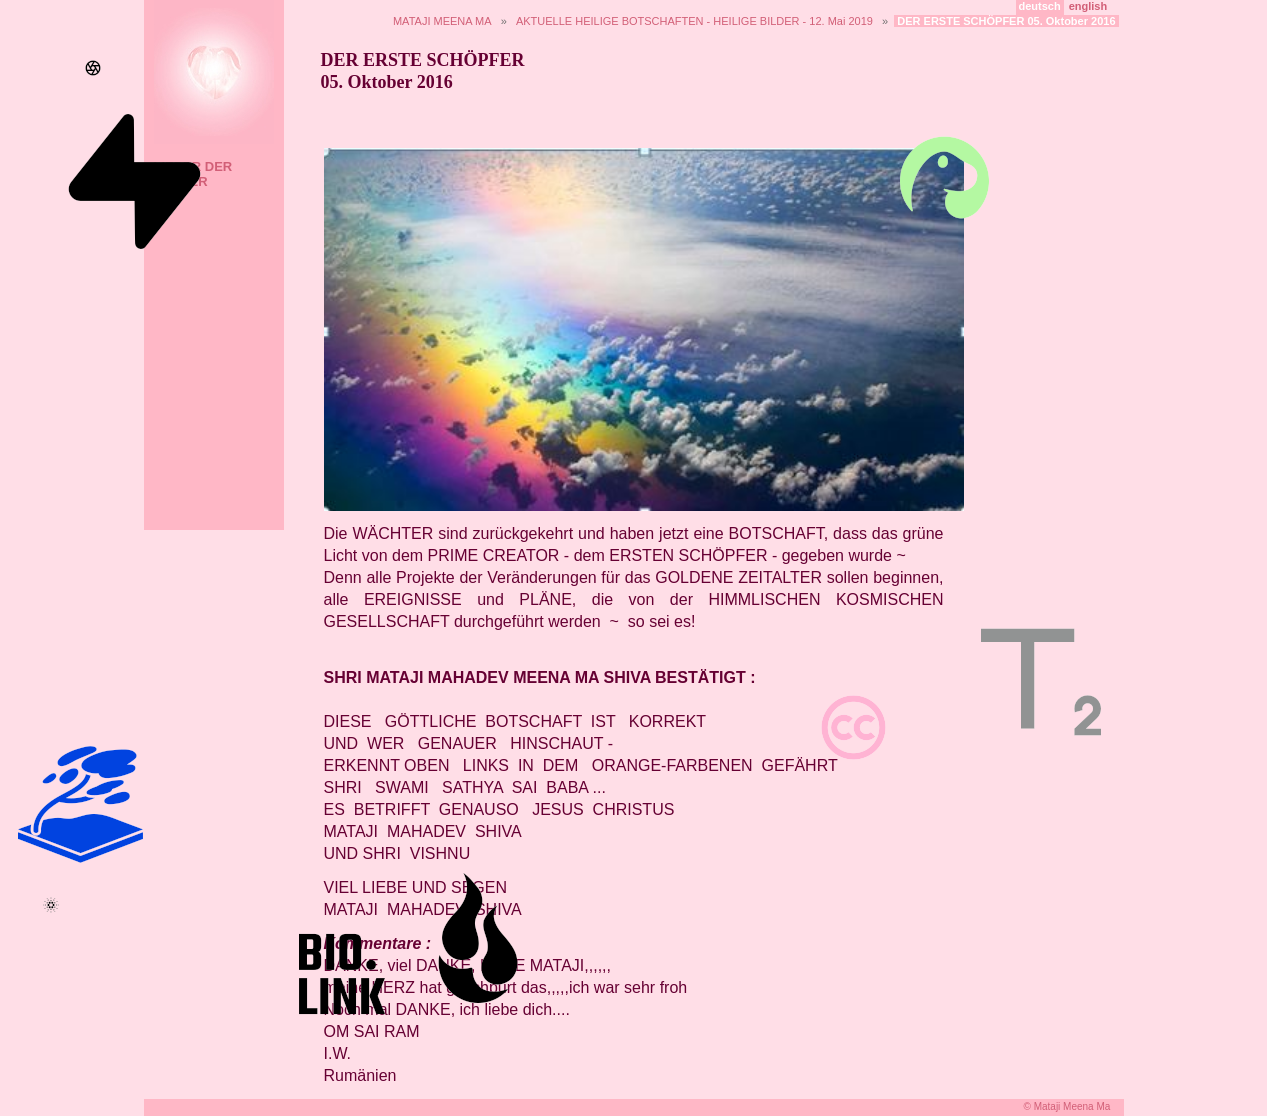 The width and height of the screenshot is (1267, 1116). Describe the element at coordinates (478, 938) in the screenshot. I see `backblaze cloud backup service logo` at that location.